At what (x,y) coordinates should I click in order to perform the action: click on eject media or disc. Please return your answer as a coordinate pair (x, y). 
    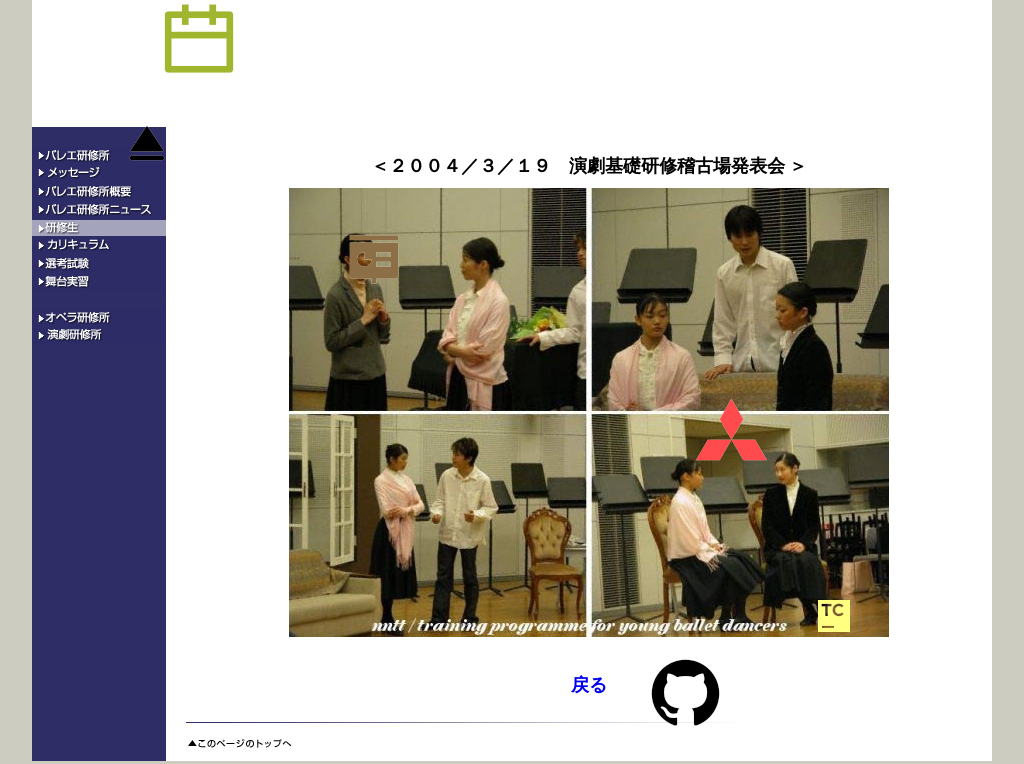
    Looking at the image, I should click on (147, 145).